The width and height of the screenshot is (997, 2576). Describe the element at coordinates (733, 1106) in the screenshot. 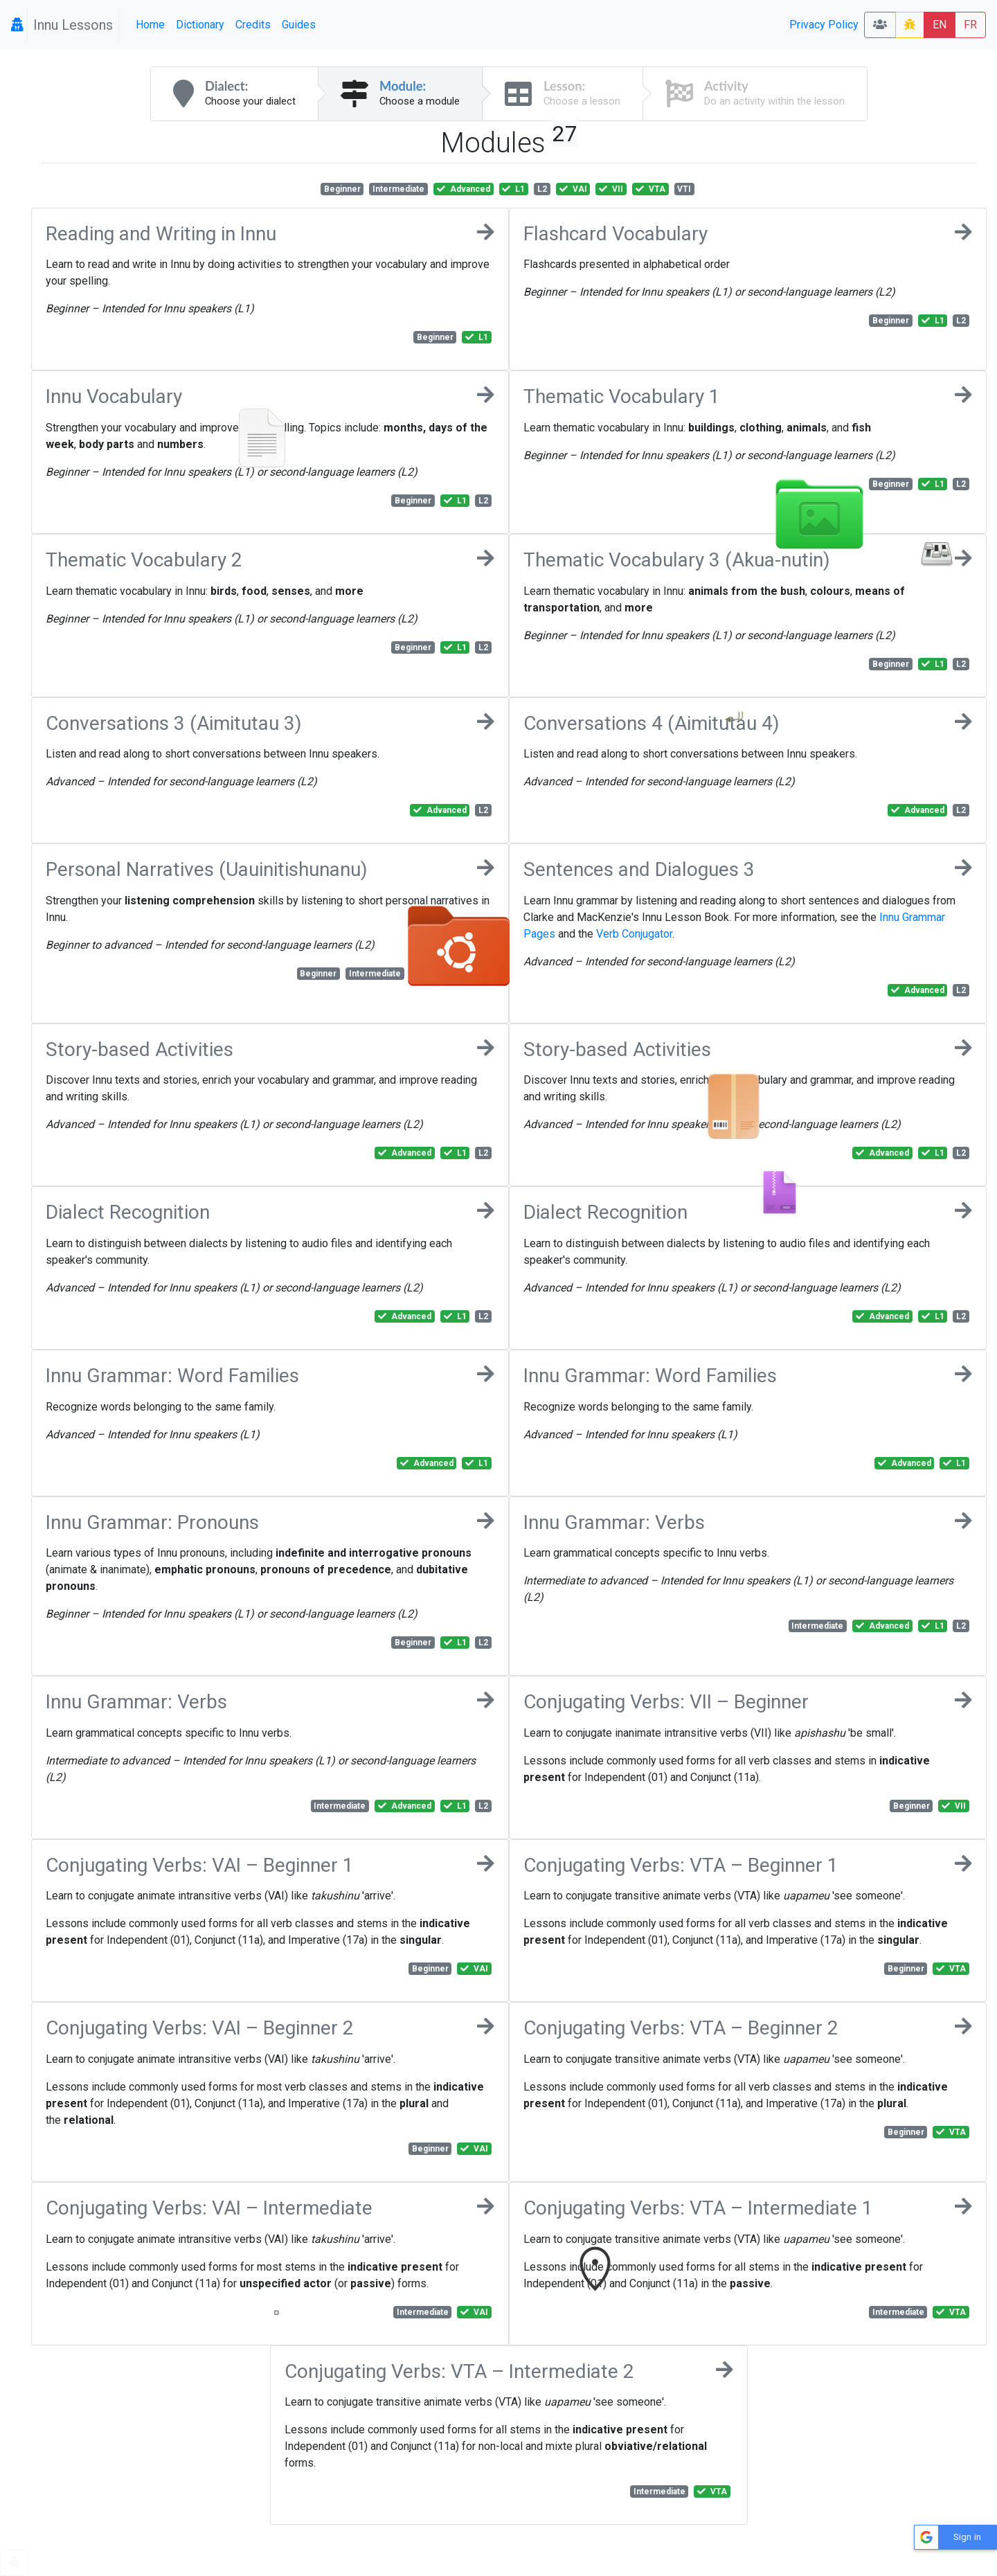

I see `open a compressed archive file` at that location.